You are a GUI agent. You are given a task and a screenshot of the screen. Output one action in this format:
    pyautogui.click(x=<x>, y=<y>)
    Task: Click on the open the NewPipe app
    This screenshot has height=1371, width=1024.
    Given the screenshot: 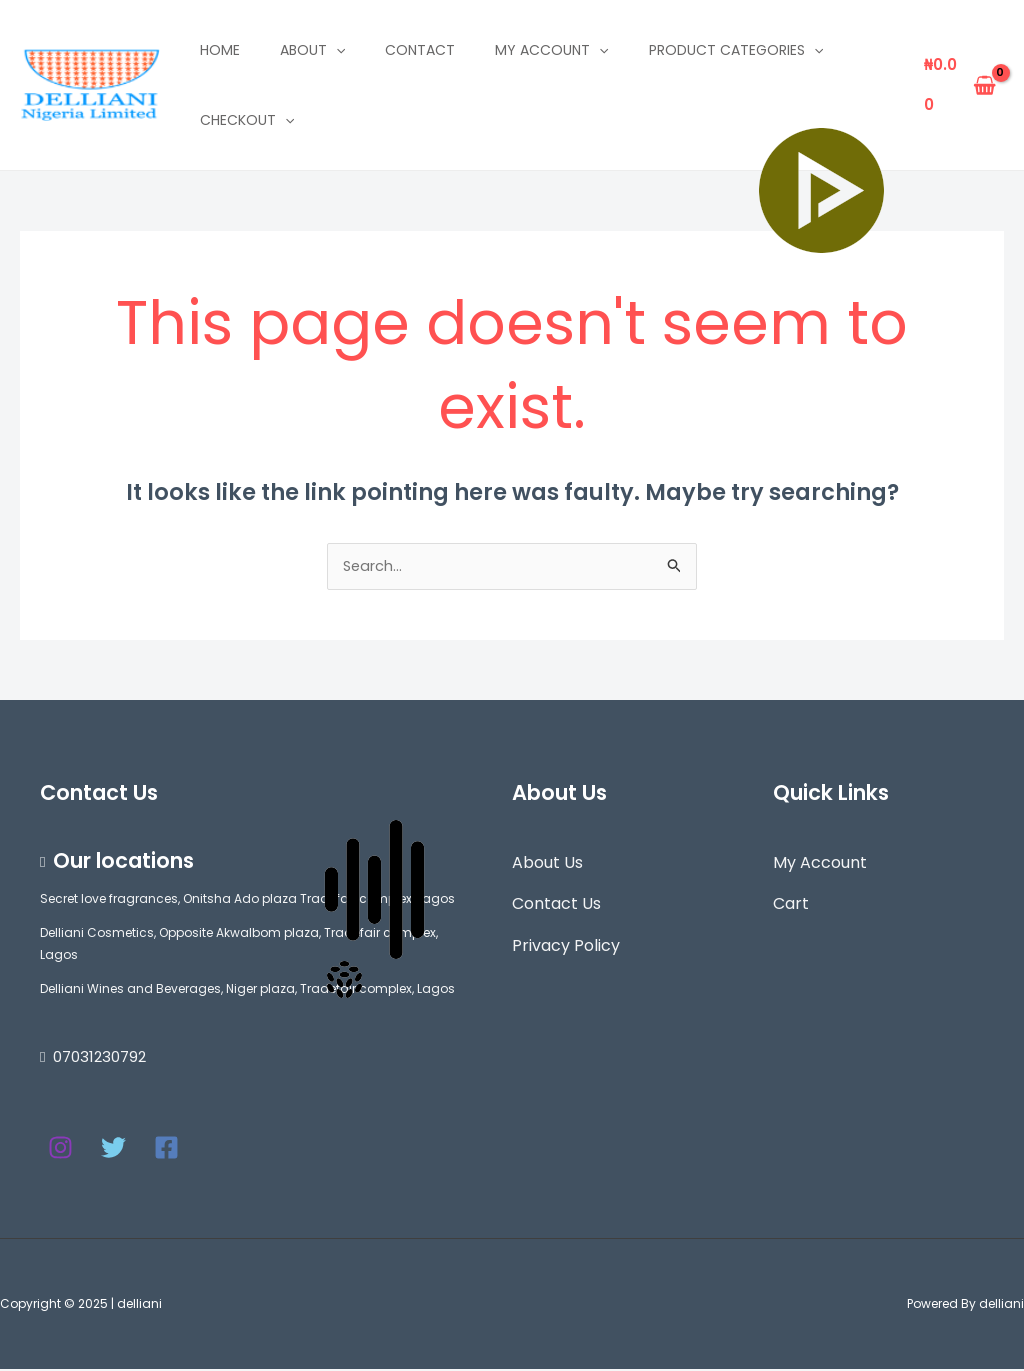 What is the action you would take?
    pyautogui.click(x=821, y=190)
    